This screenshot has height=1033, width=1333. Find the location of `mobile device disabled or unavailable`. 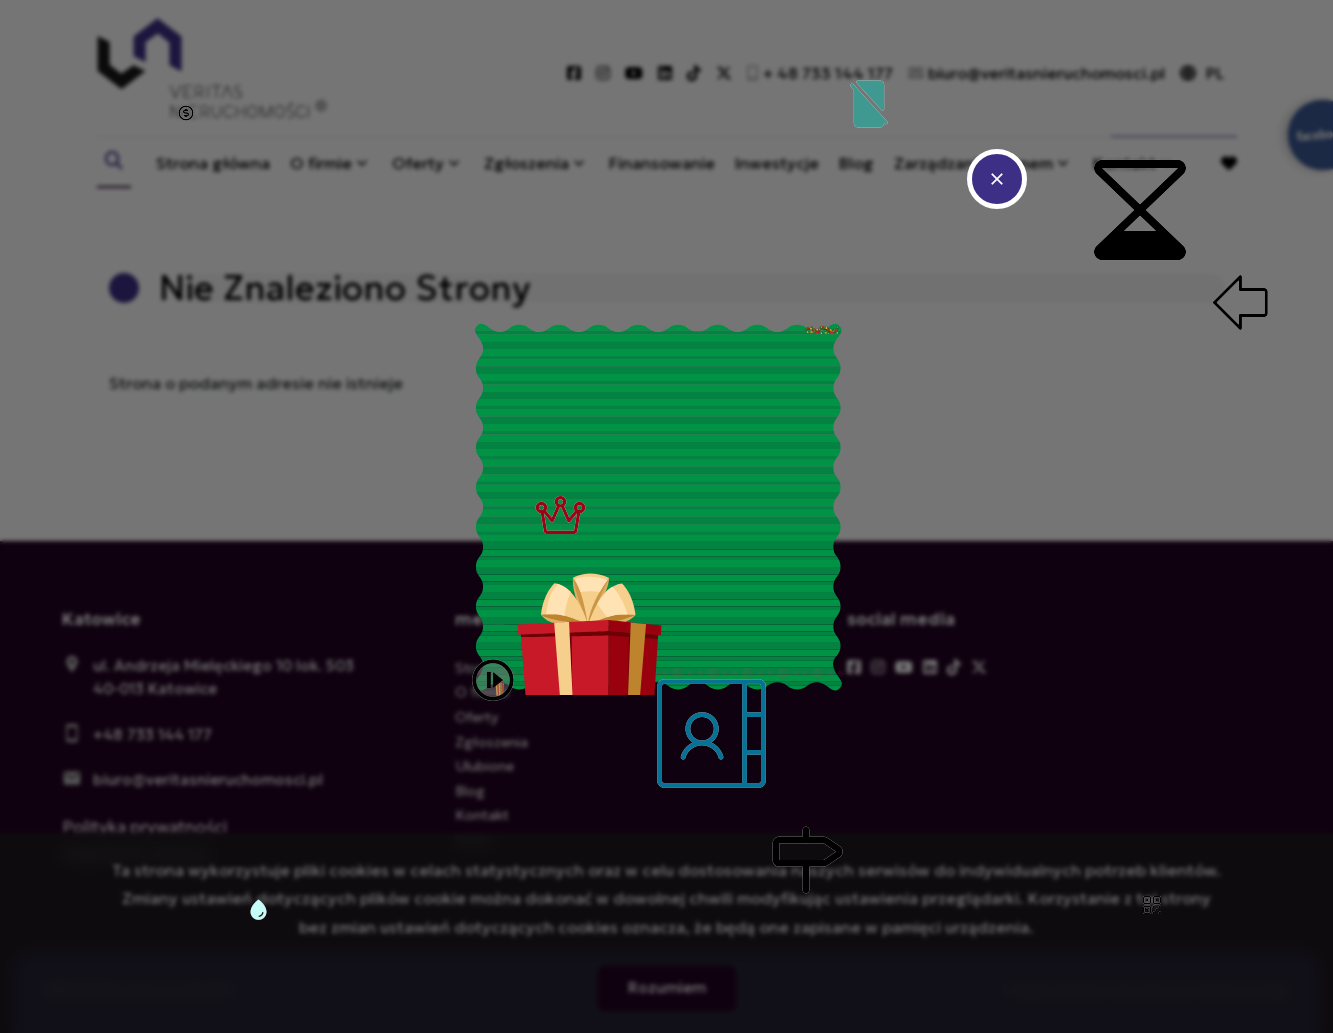

mobile device disabled or unavailable is located at coordinates (869, 104).